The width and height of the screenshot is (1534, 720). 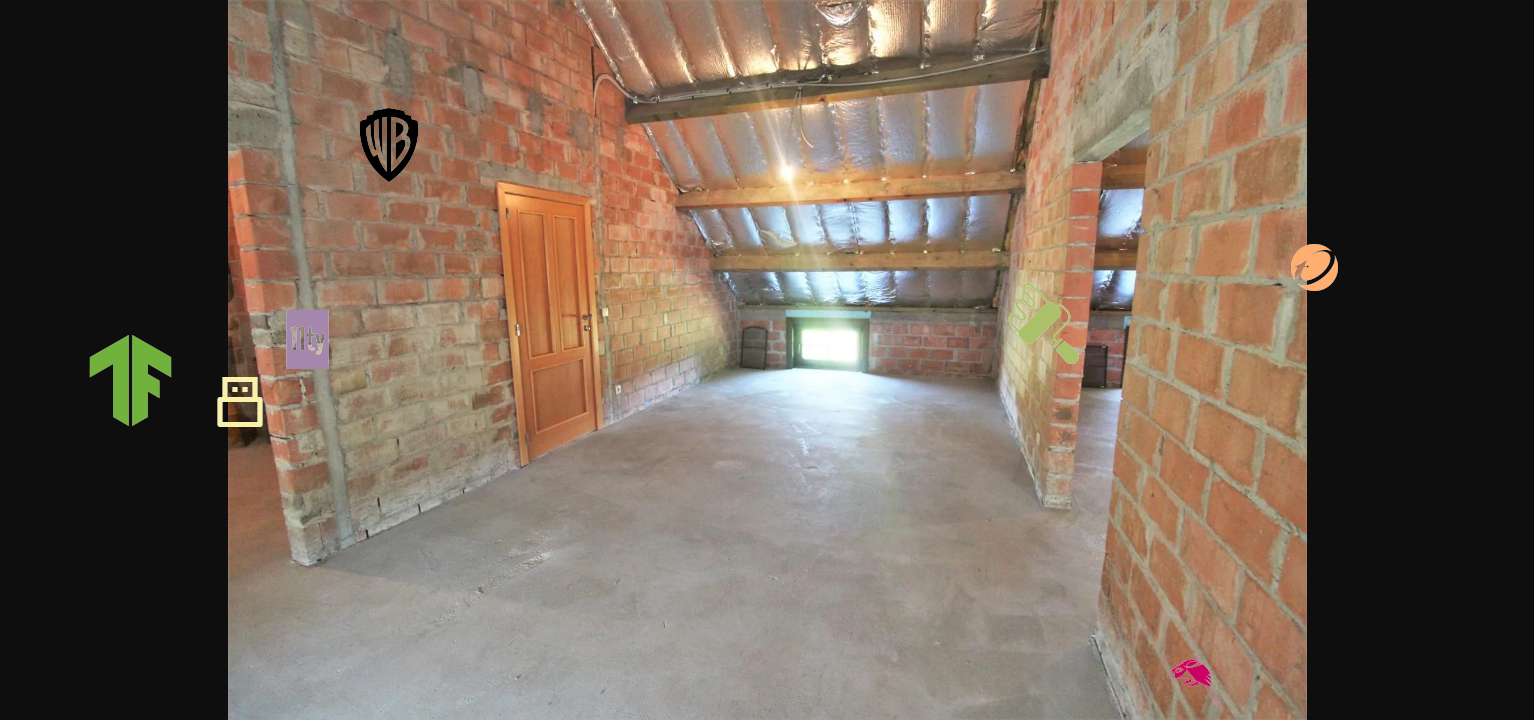 I want to click on trend micro logo, so click(x=1314, y=267).